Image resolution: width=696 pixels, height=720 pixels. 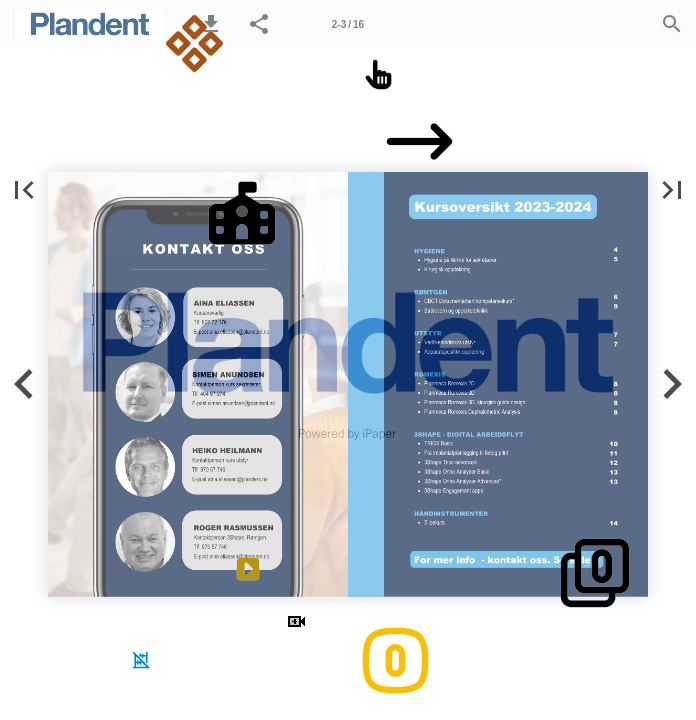 What do you see at coordinates (395, 660) in the screenshot?
I see `represents the letter "o" in a menu or keyboard interface` at bounding box center [395, 660].